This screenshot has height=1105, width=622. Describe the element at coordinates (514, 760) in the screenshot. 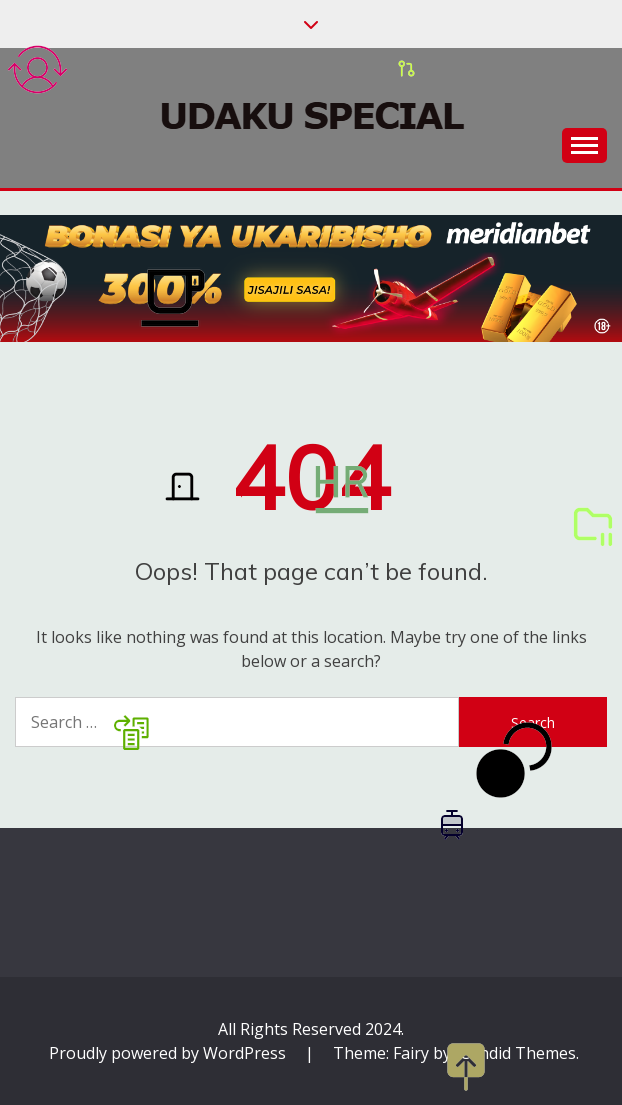

I see `activate or enable breakpoints in the debugger` at that location.